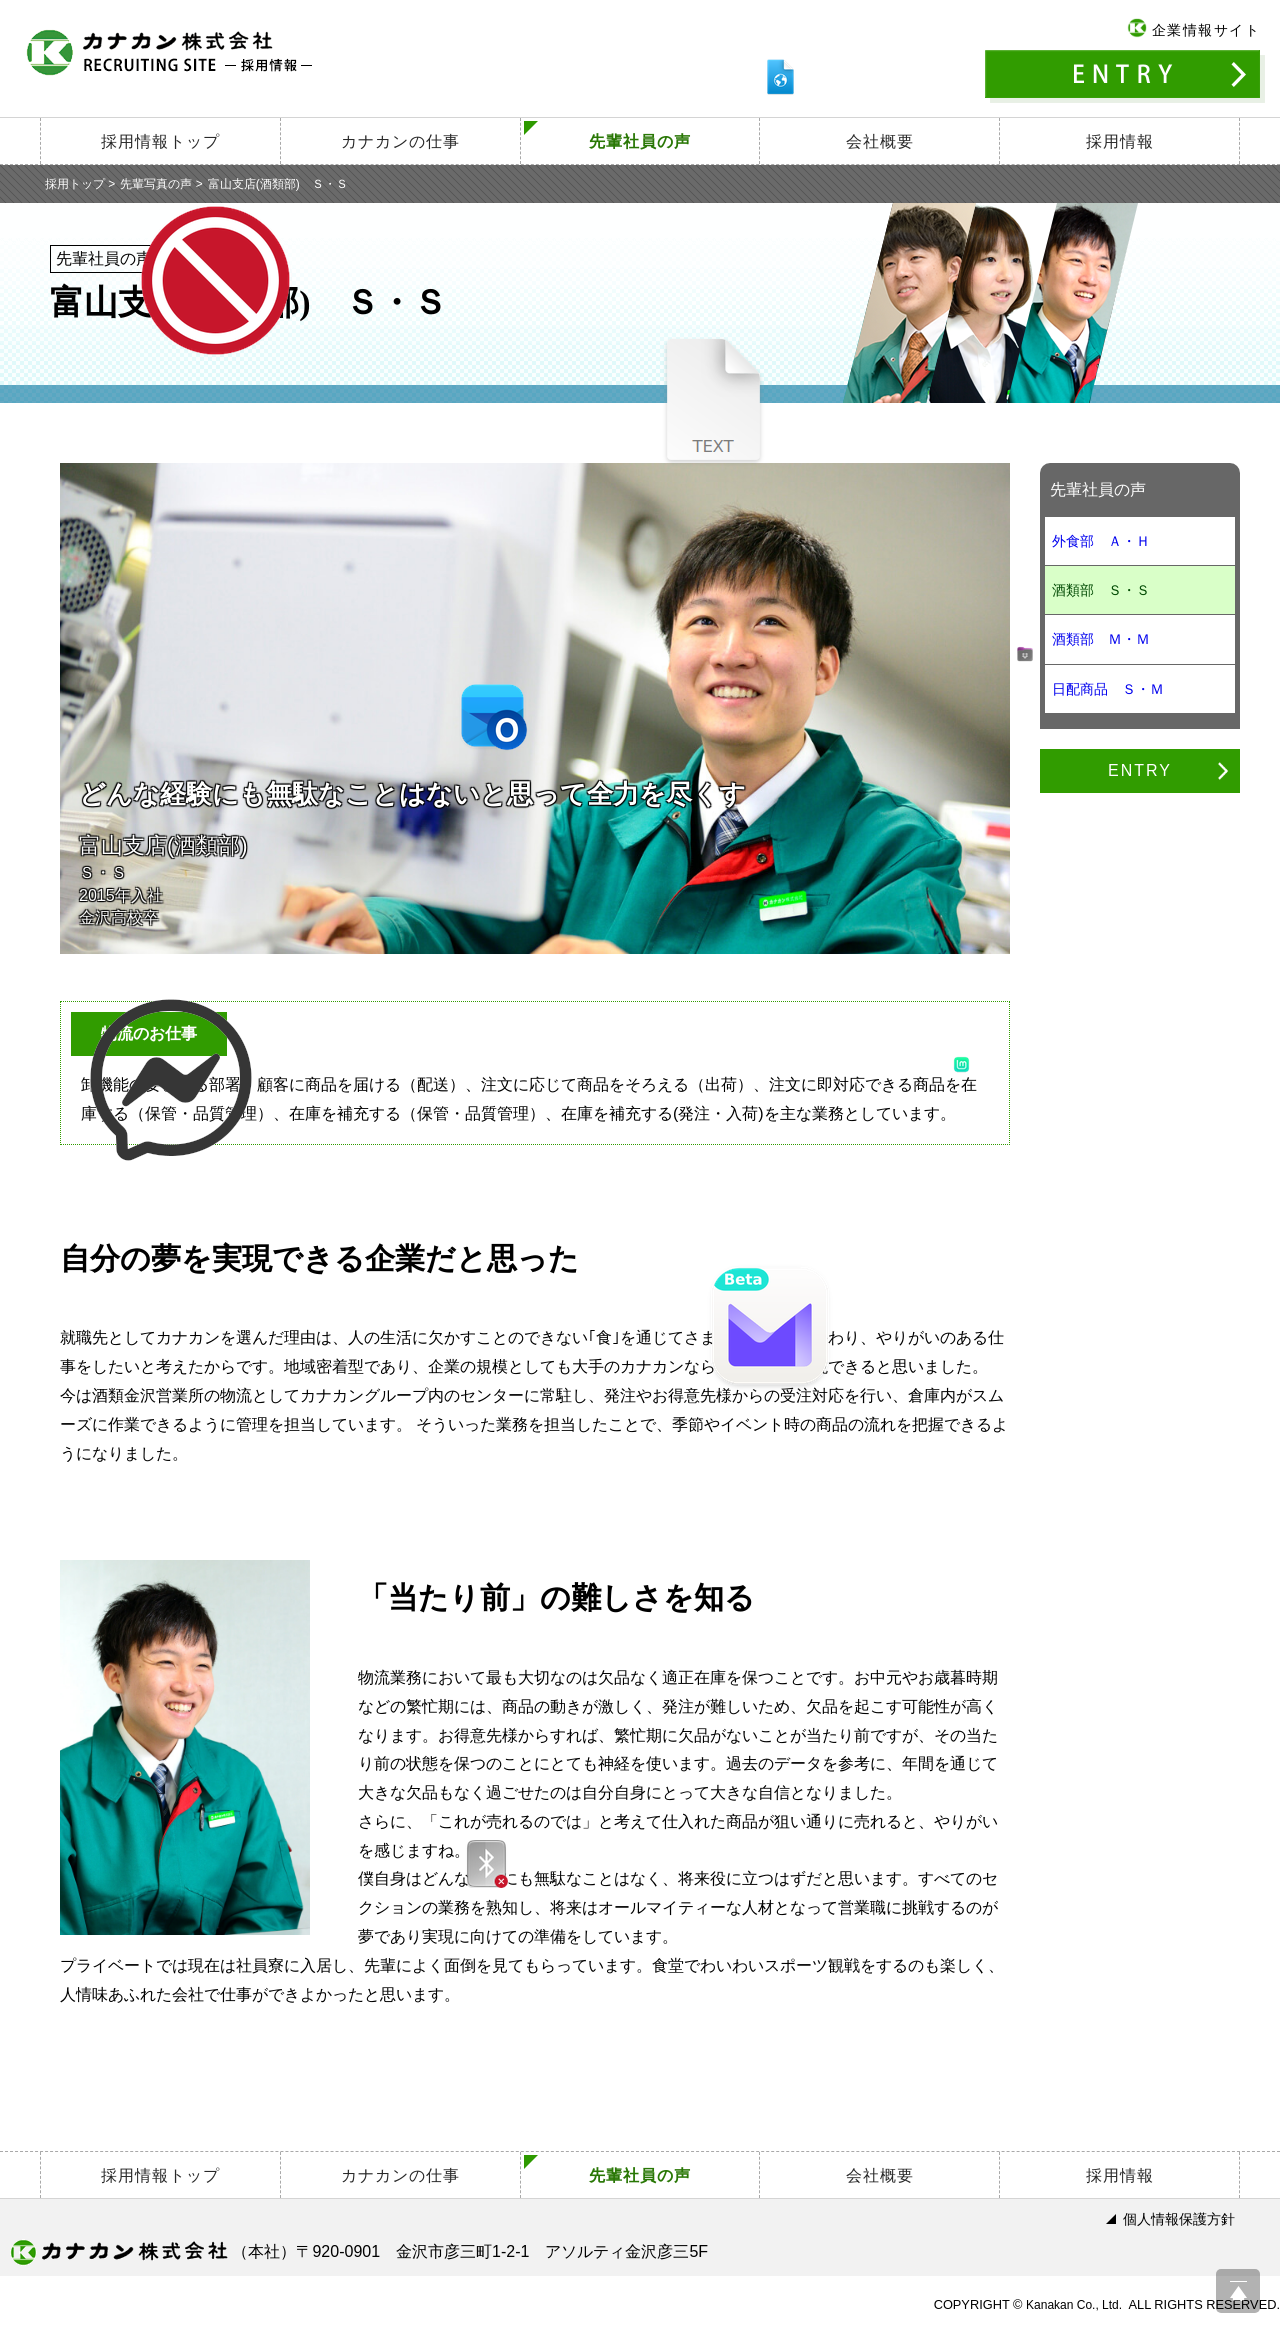  I want to click on open Caprine, a Facebook Messenger desktop client, so click(171, 1080).